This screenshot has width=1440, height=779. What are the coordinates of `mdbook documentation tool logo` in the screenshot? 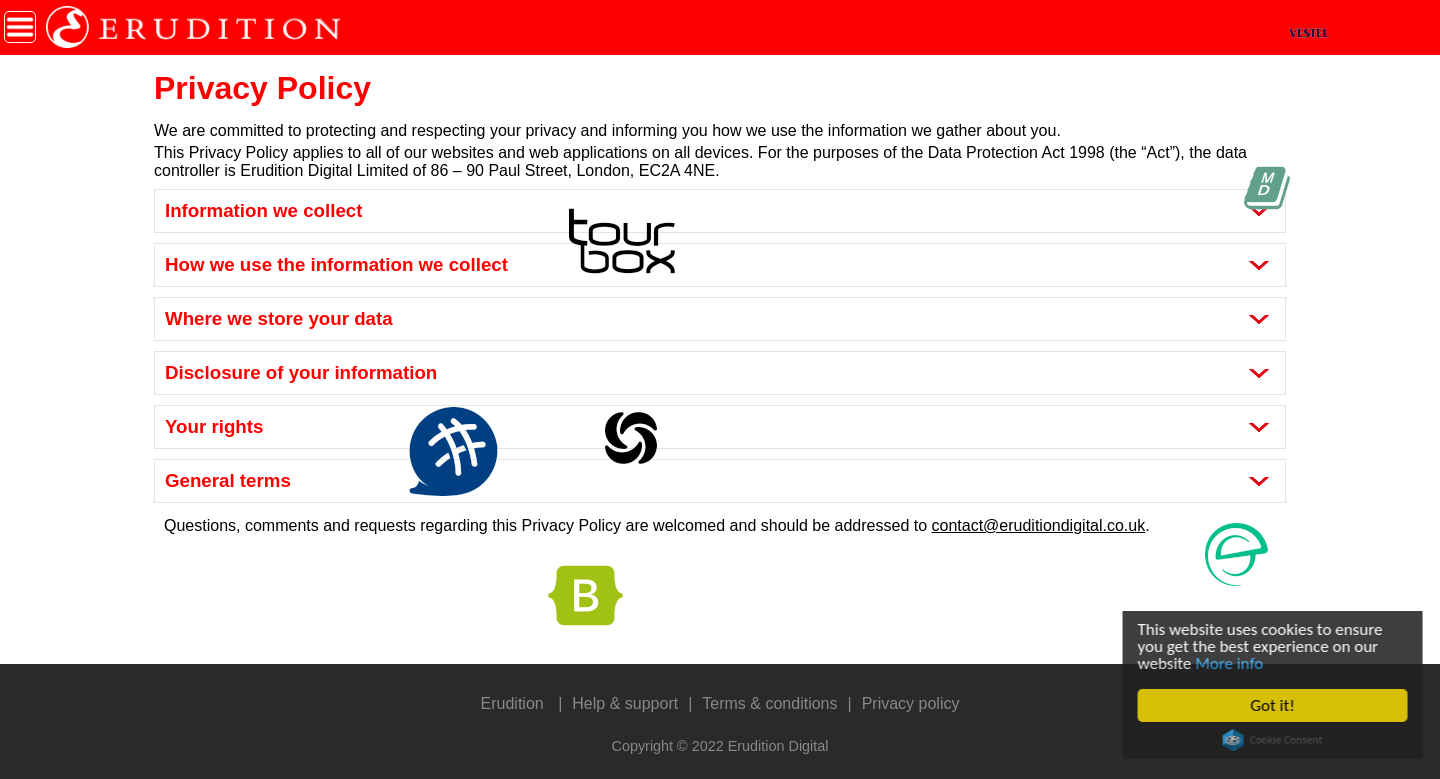 It's located at (1267, 188).